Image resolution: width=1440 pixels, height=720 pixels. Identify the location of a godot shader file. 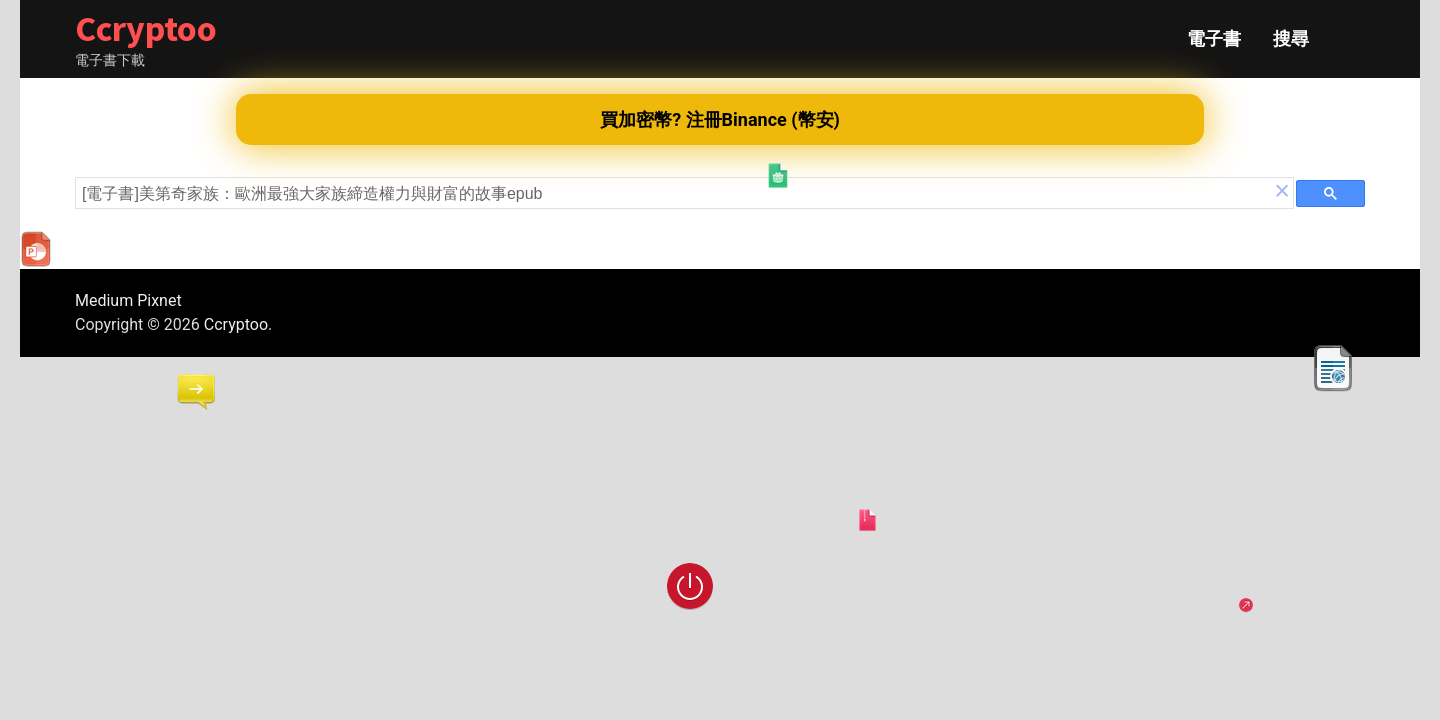
(778, 176).